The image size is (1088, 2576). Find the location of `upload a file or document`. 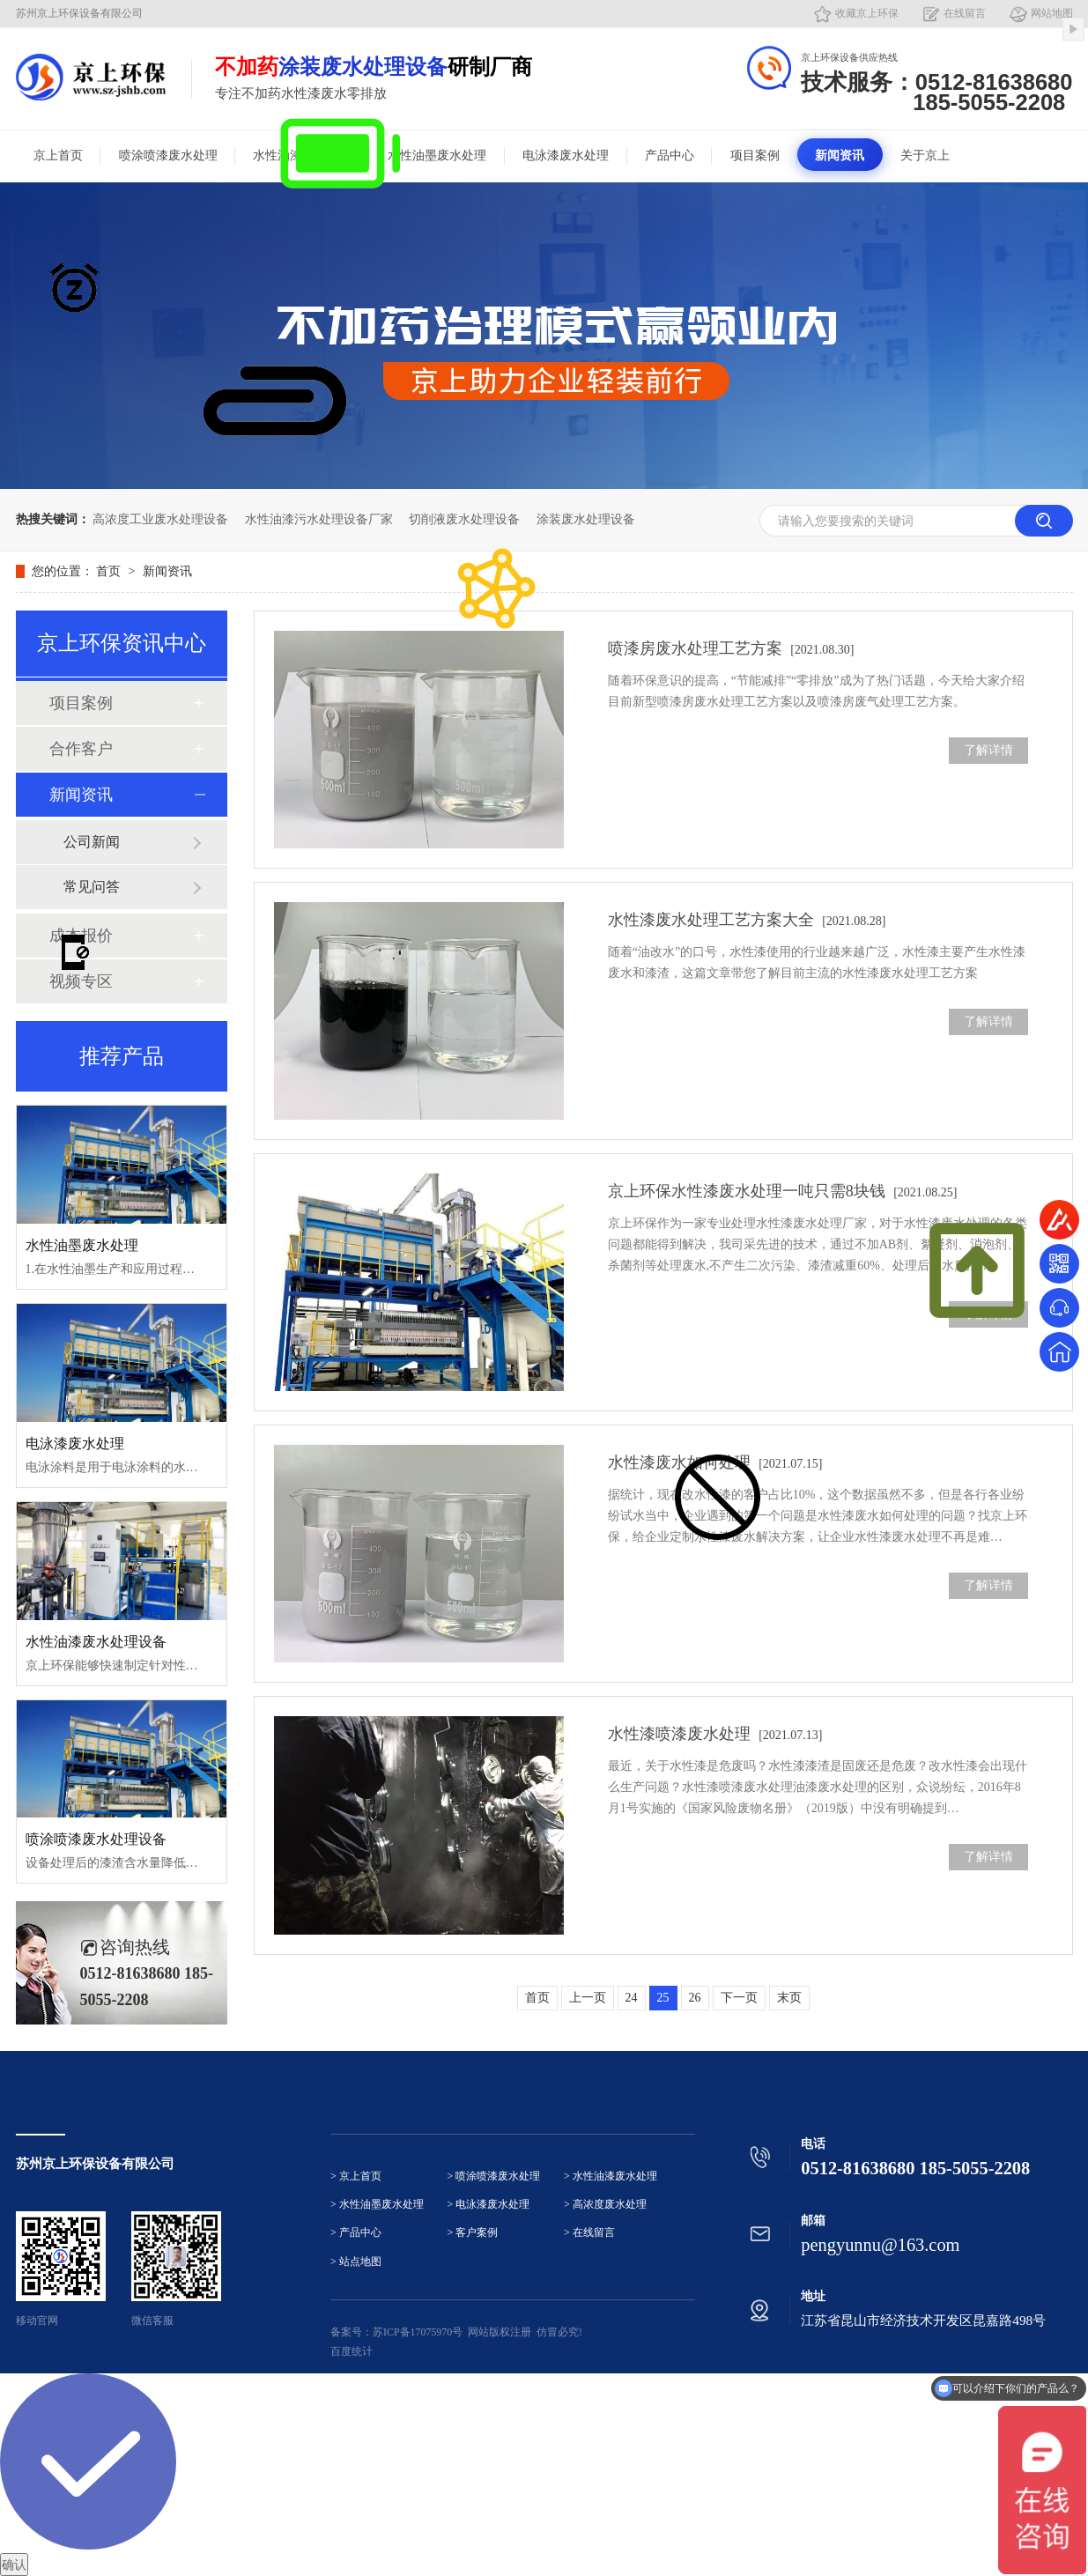

upload a file or document is located at coordinates (977, 1270).